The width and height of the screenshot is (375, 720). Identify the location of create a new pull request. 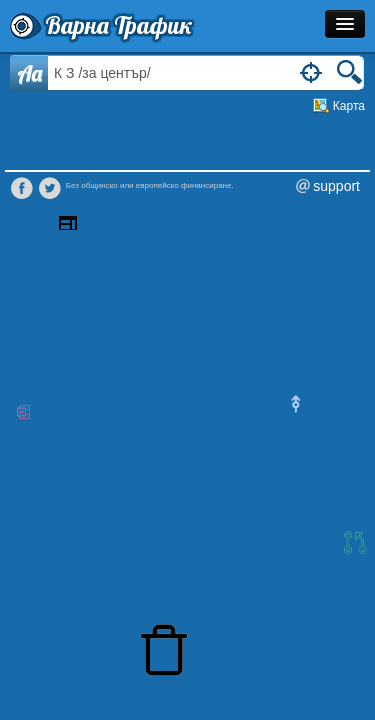
(354, 542).